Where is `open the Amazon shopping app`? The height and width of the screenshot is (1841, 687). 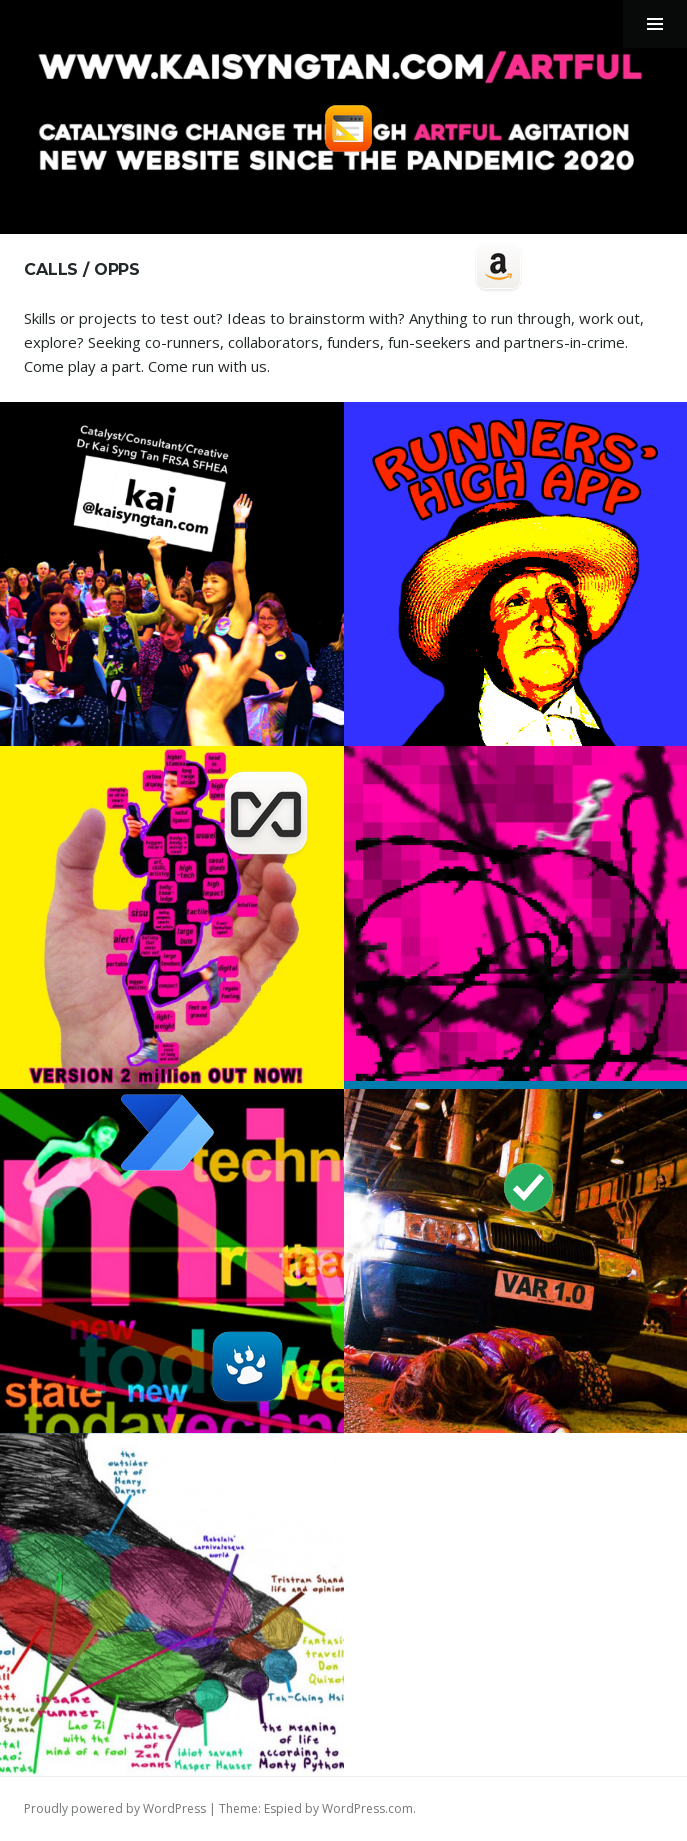 open the Amazon shopping app is located at coordinates (498, 266).